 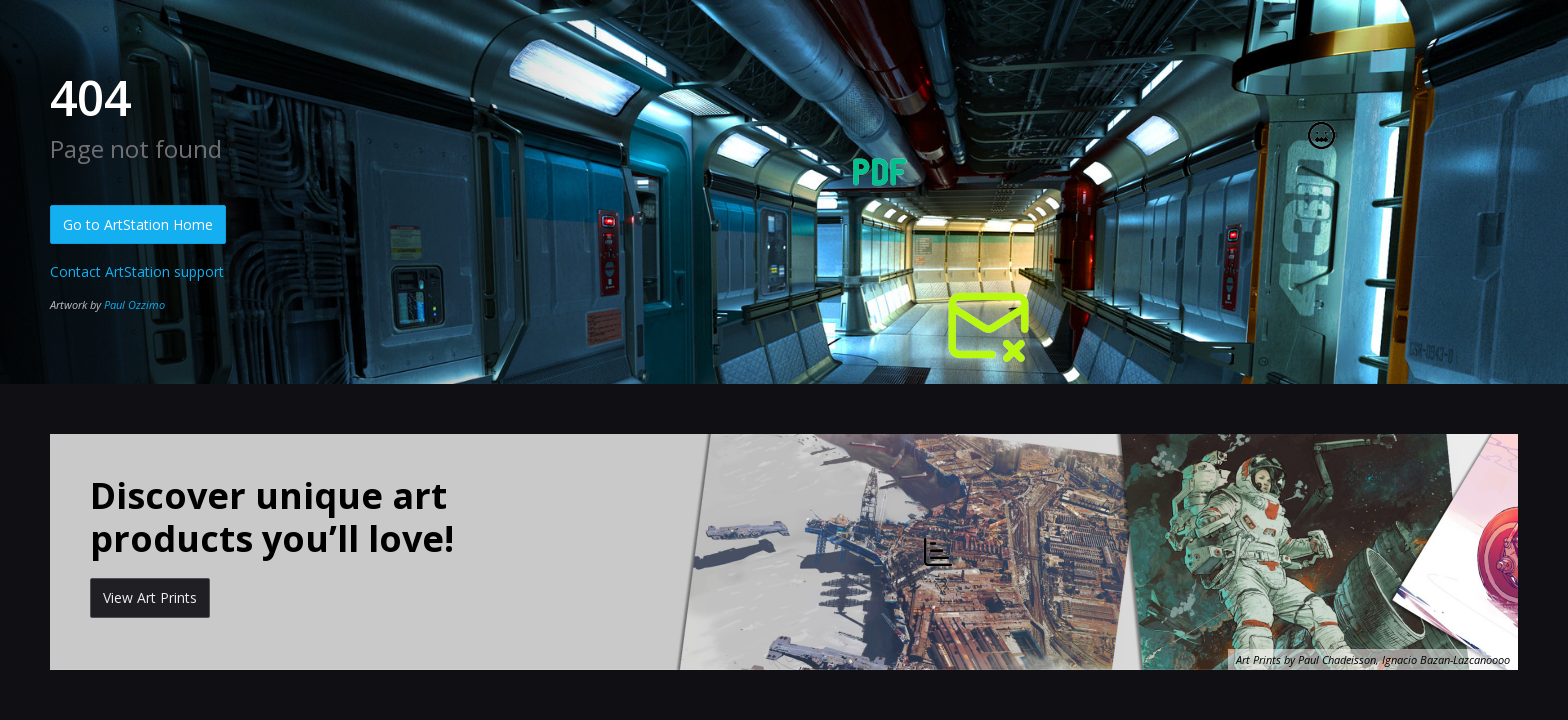 What do you see at coordinates (938, 552) in the screenshot?
I see `view growth analytics or statistics` at bounding box center [938, 552].